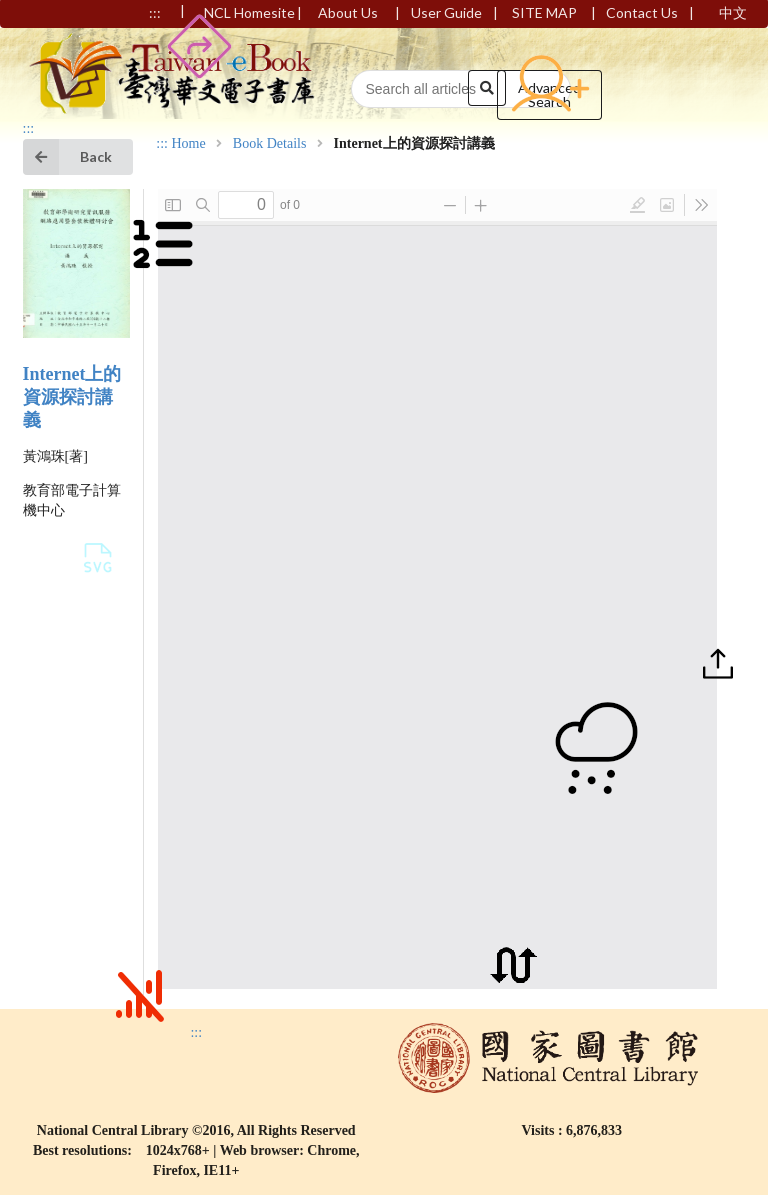 The height and width of the screenshot is (1195, 768). I want to click on upload a file or document, so click(718, 665).